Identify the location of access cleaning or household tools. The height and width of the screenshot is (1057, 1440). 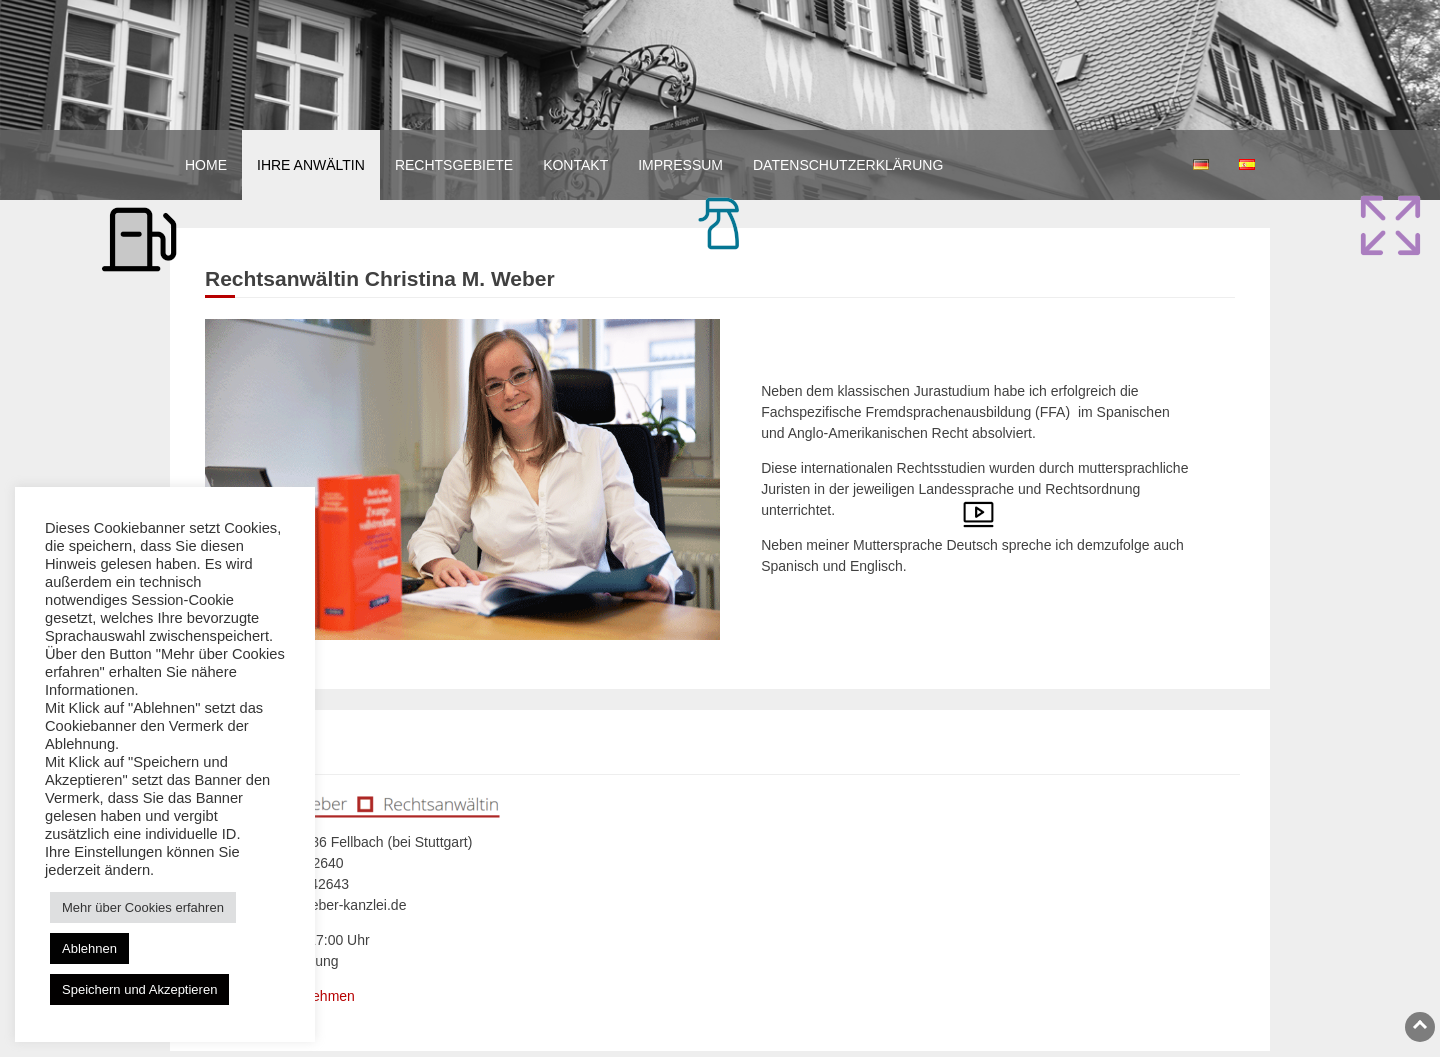
(720, 223).